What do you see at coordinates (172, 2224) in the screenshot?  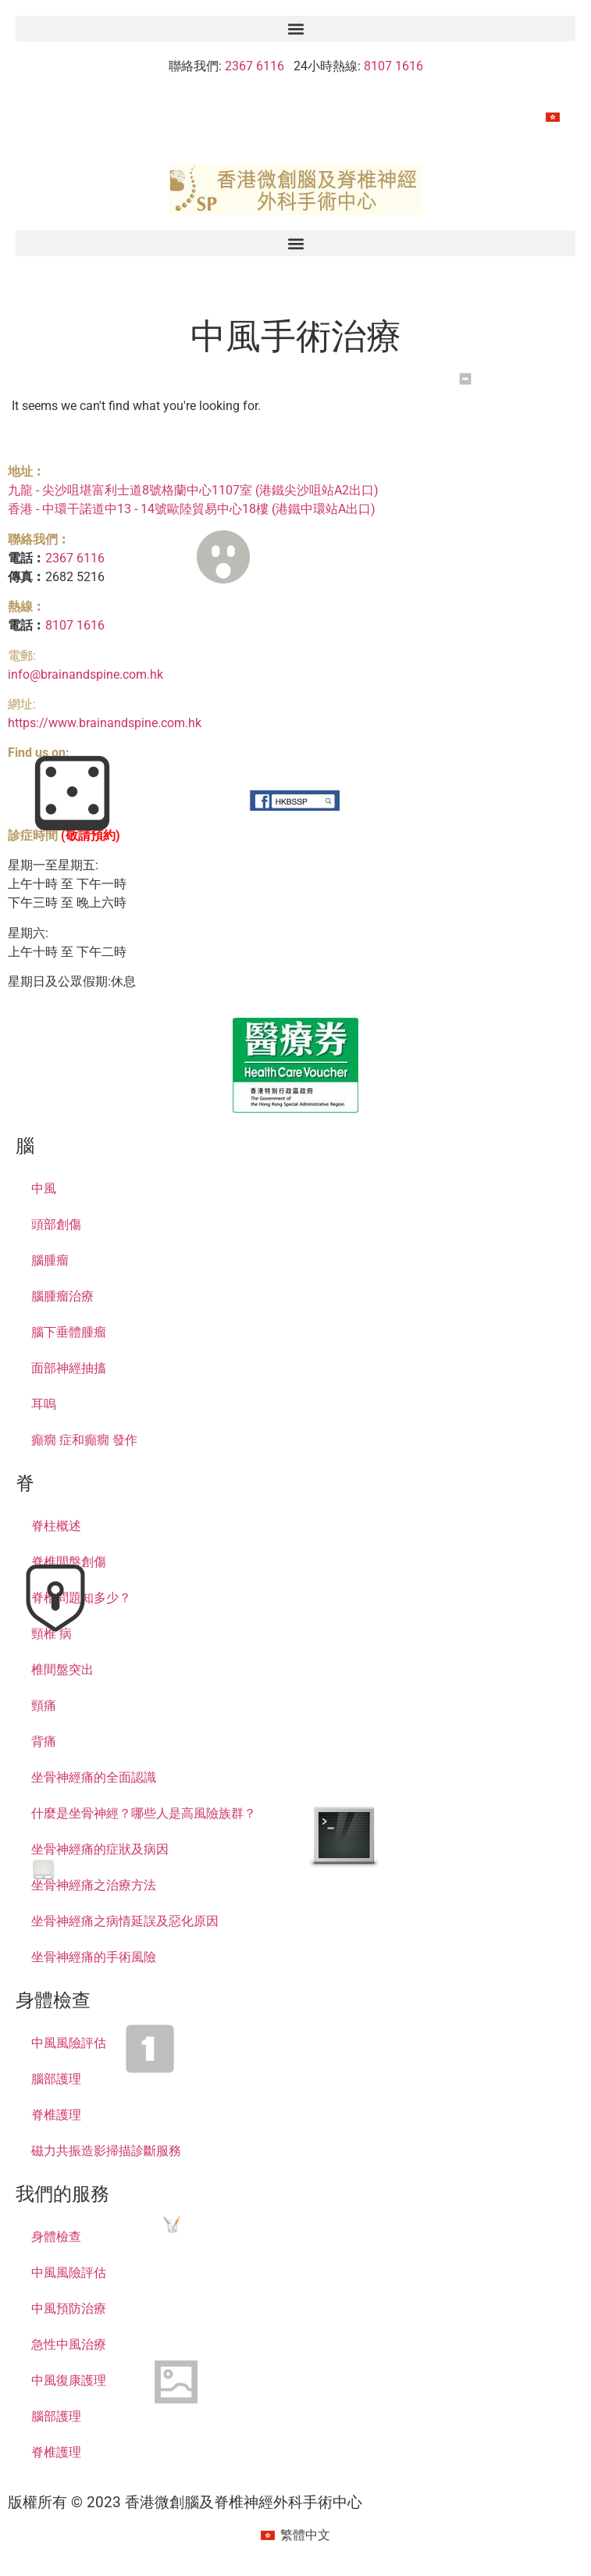 I see `access office and productivity applications` at bounding box center [172, 2224].